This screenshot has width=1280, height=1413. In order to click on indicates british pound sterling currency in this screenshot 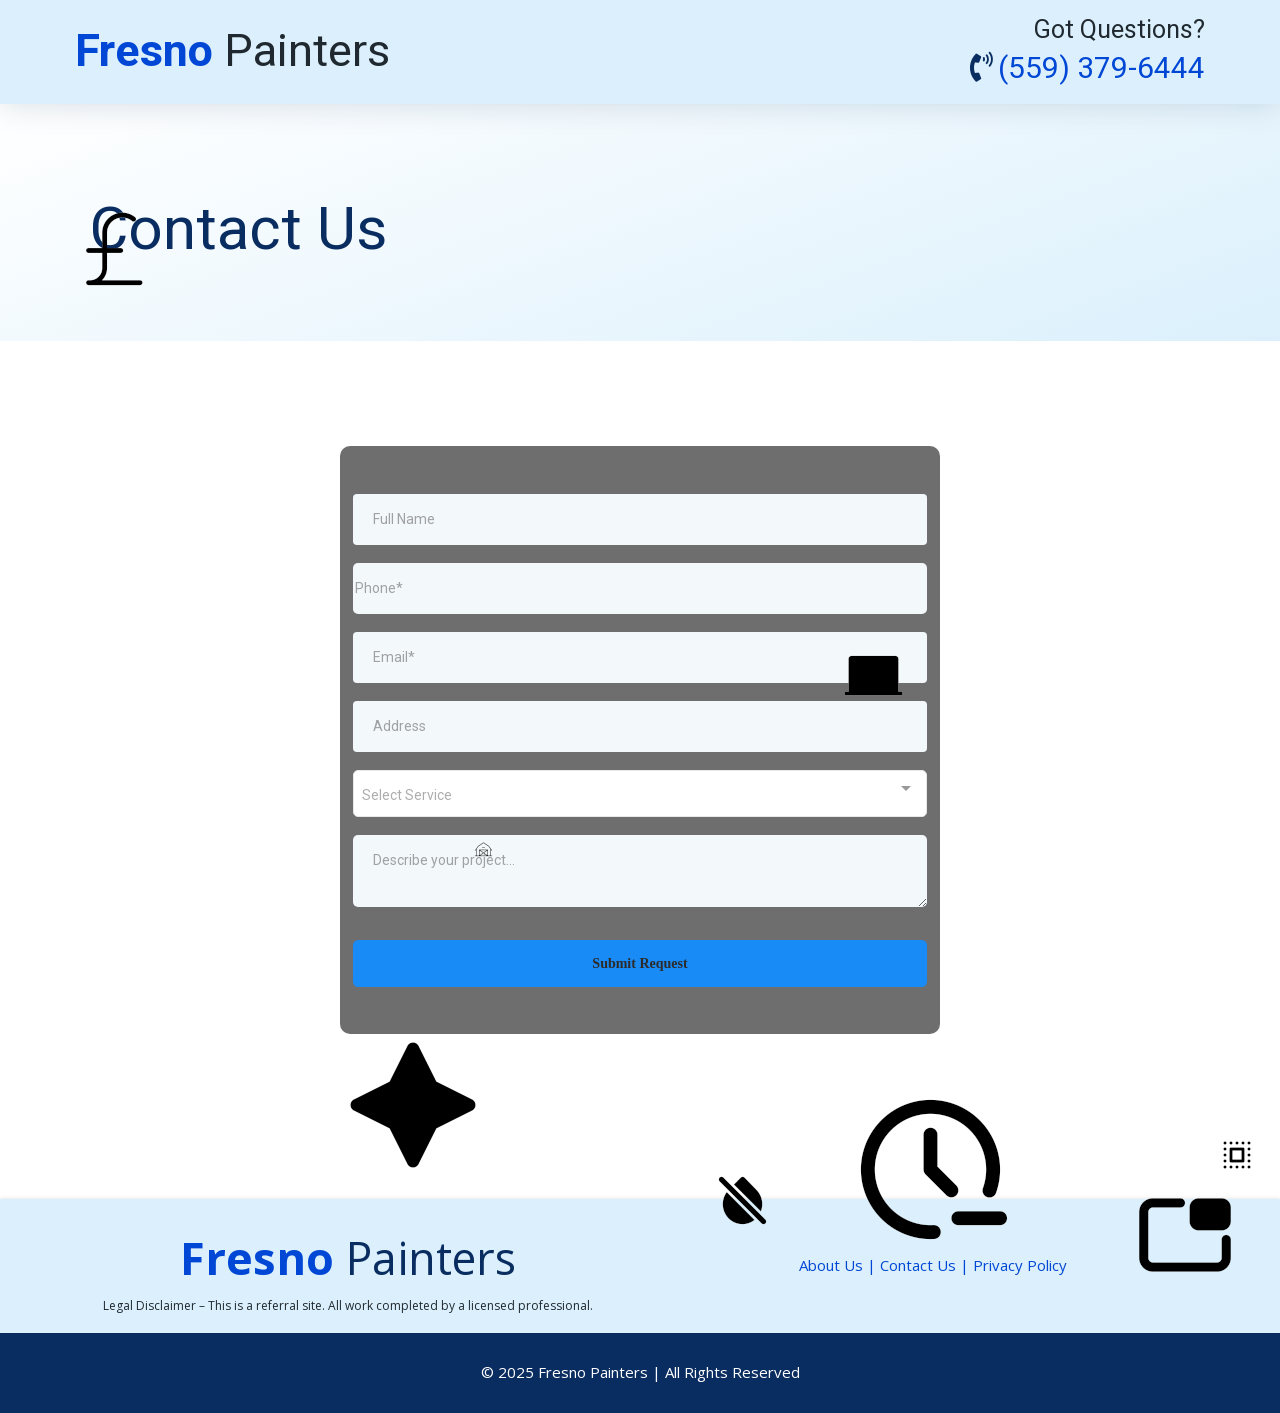, I will do `click(117, 250)`.